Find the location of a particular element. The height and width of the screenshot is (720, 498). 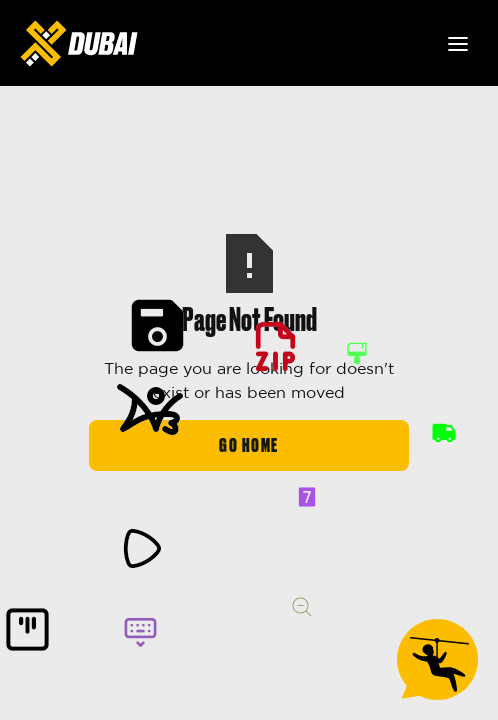

open the Zalando shopping app is located at coordinates (141, 548).